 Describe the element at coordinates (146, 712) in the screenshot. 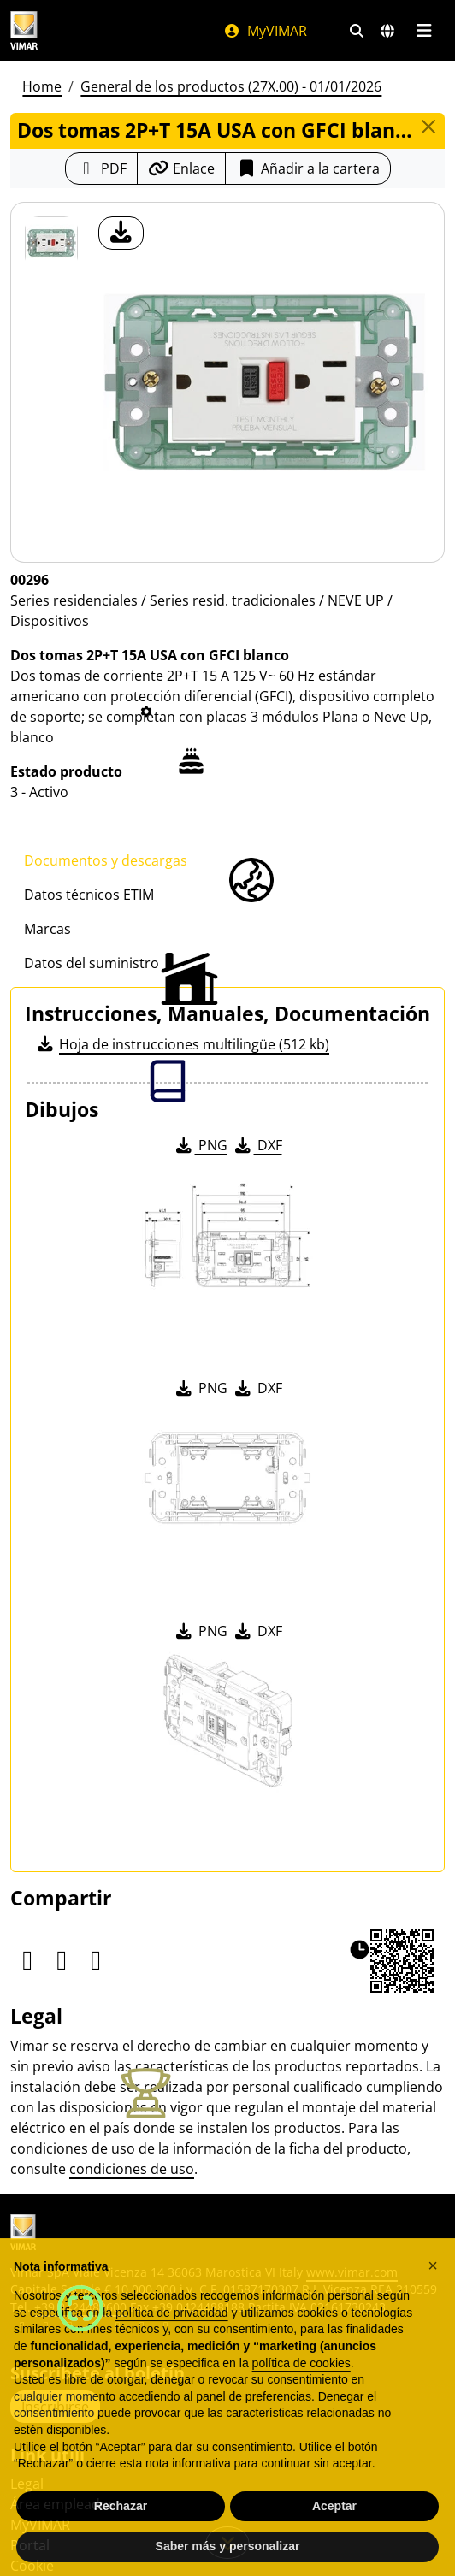

I see `access settings or preferences` at that location.